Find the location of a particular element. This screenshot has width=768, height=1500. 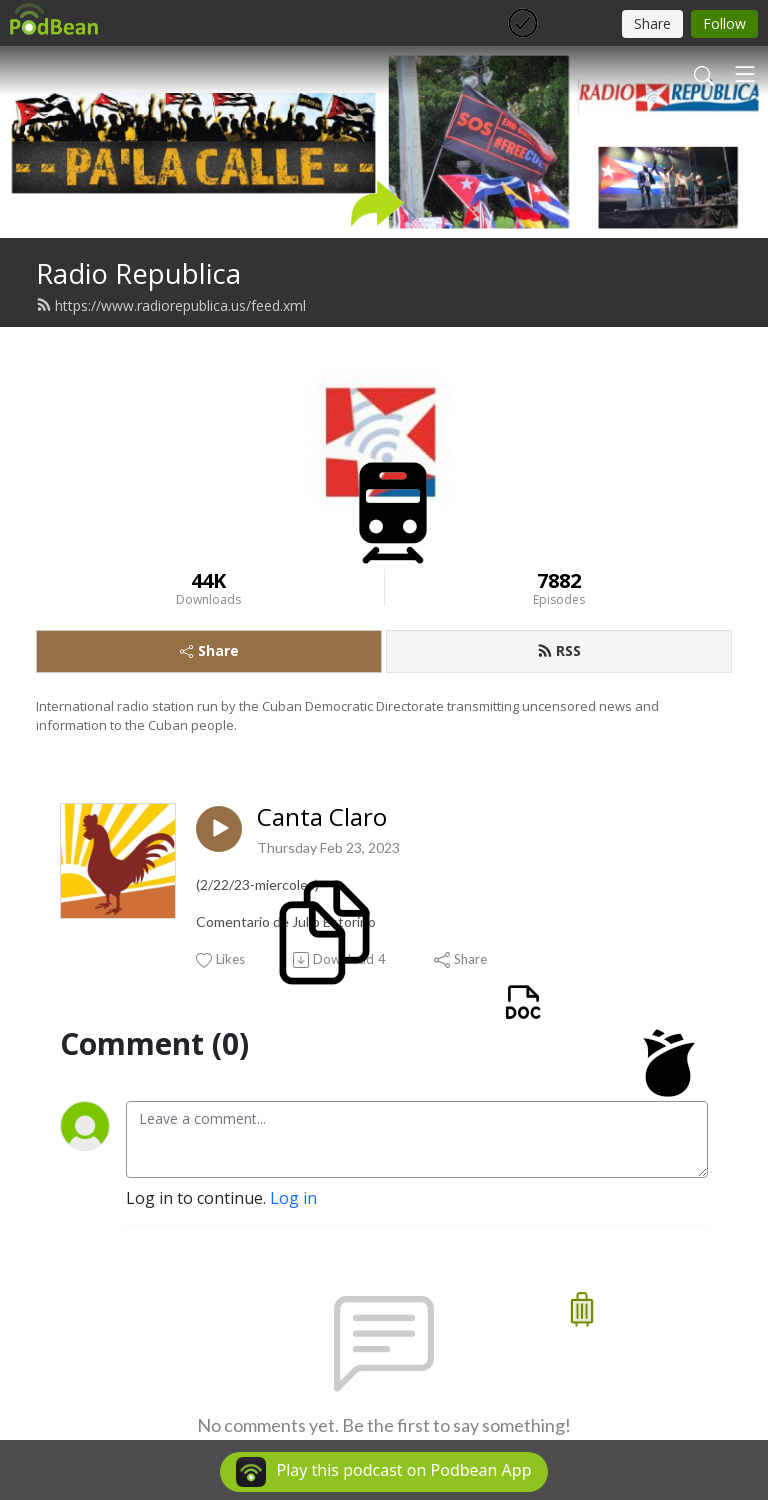

access floral or garden-related features is located at coordinates (668, 1063).